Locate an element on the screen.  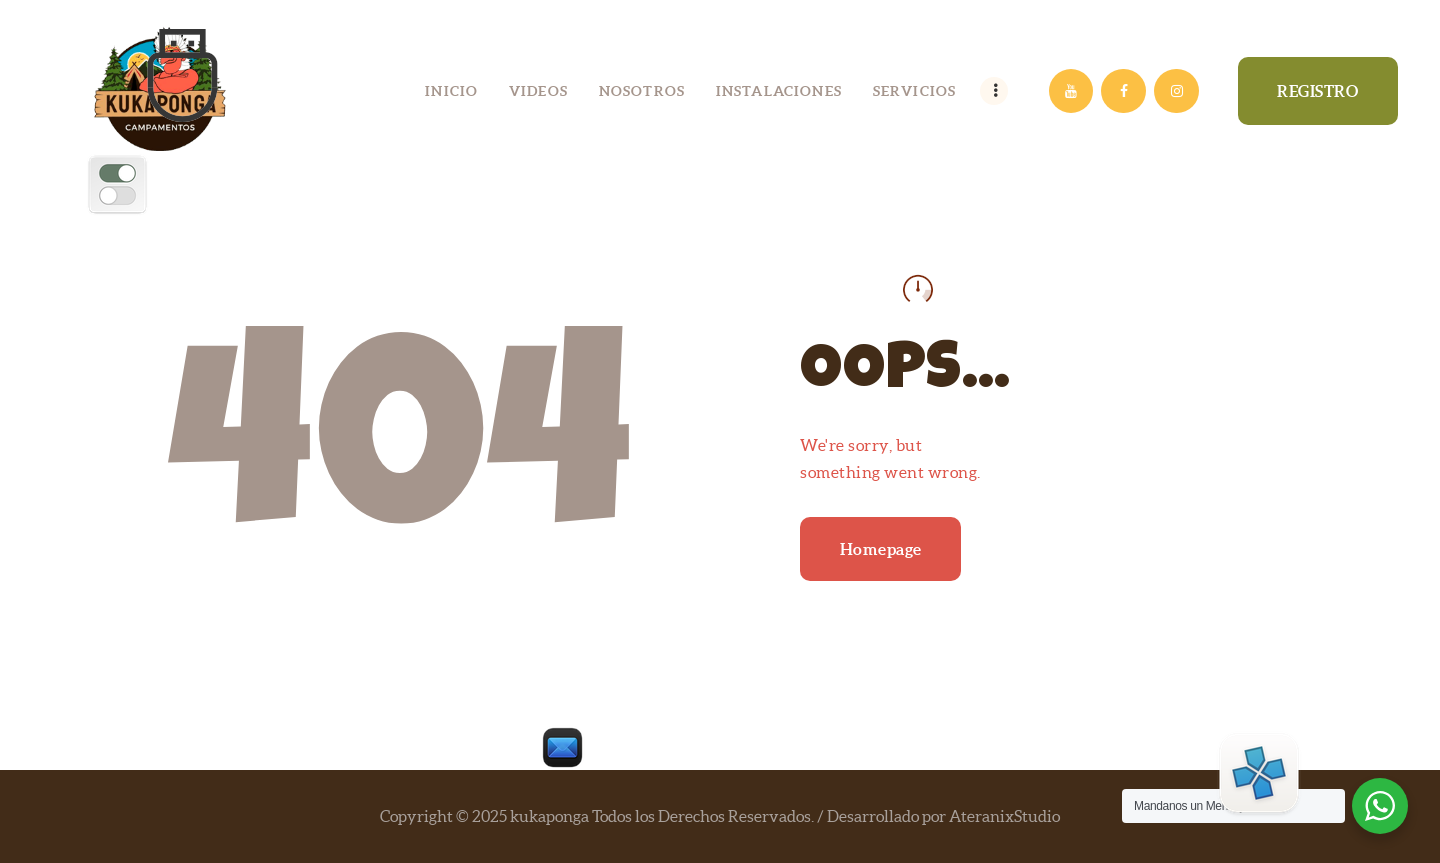
open the mail app is located at coordinates (562, 747).